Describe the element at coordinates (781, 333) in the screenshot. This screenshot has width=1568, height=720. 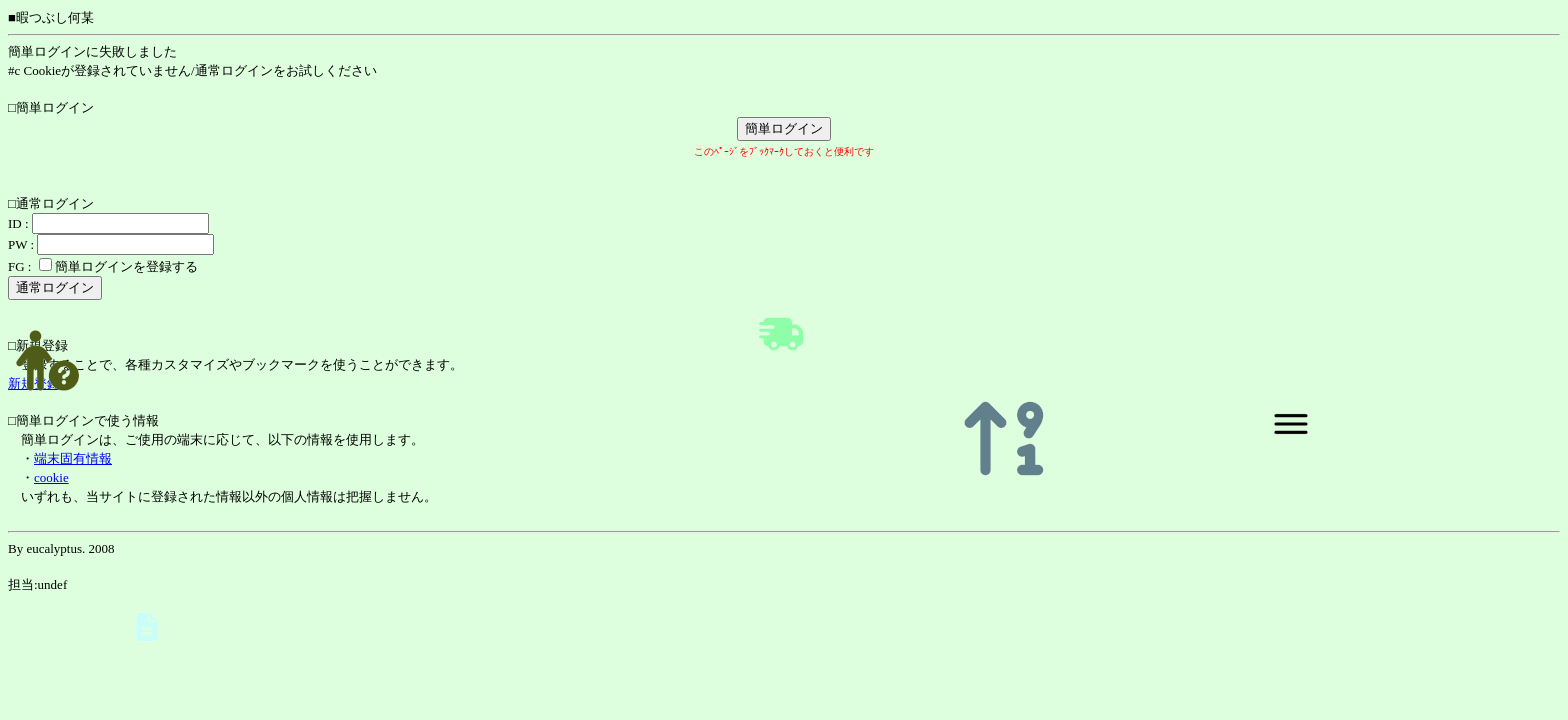
I see `indicates express or fast shipping` at that location.